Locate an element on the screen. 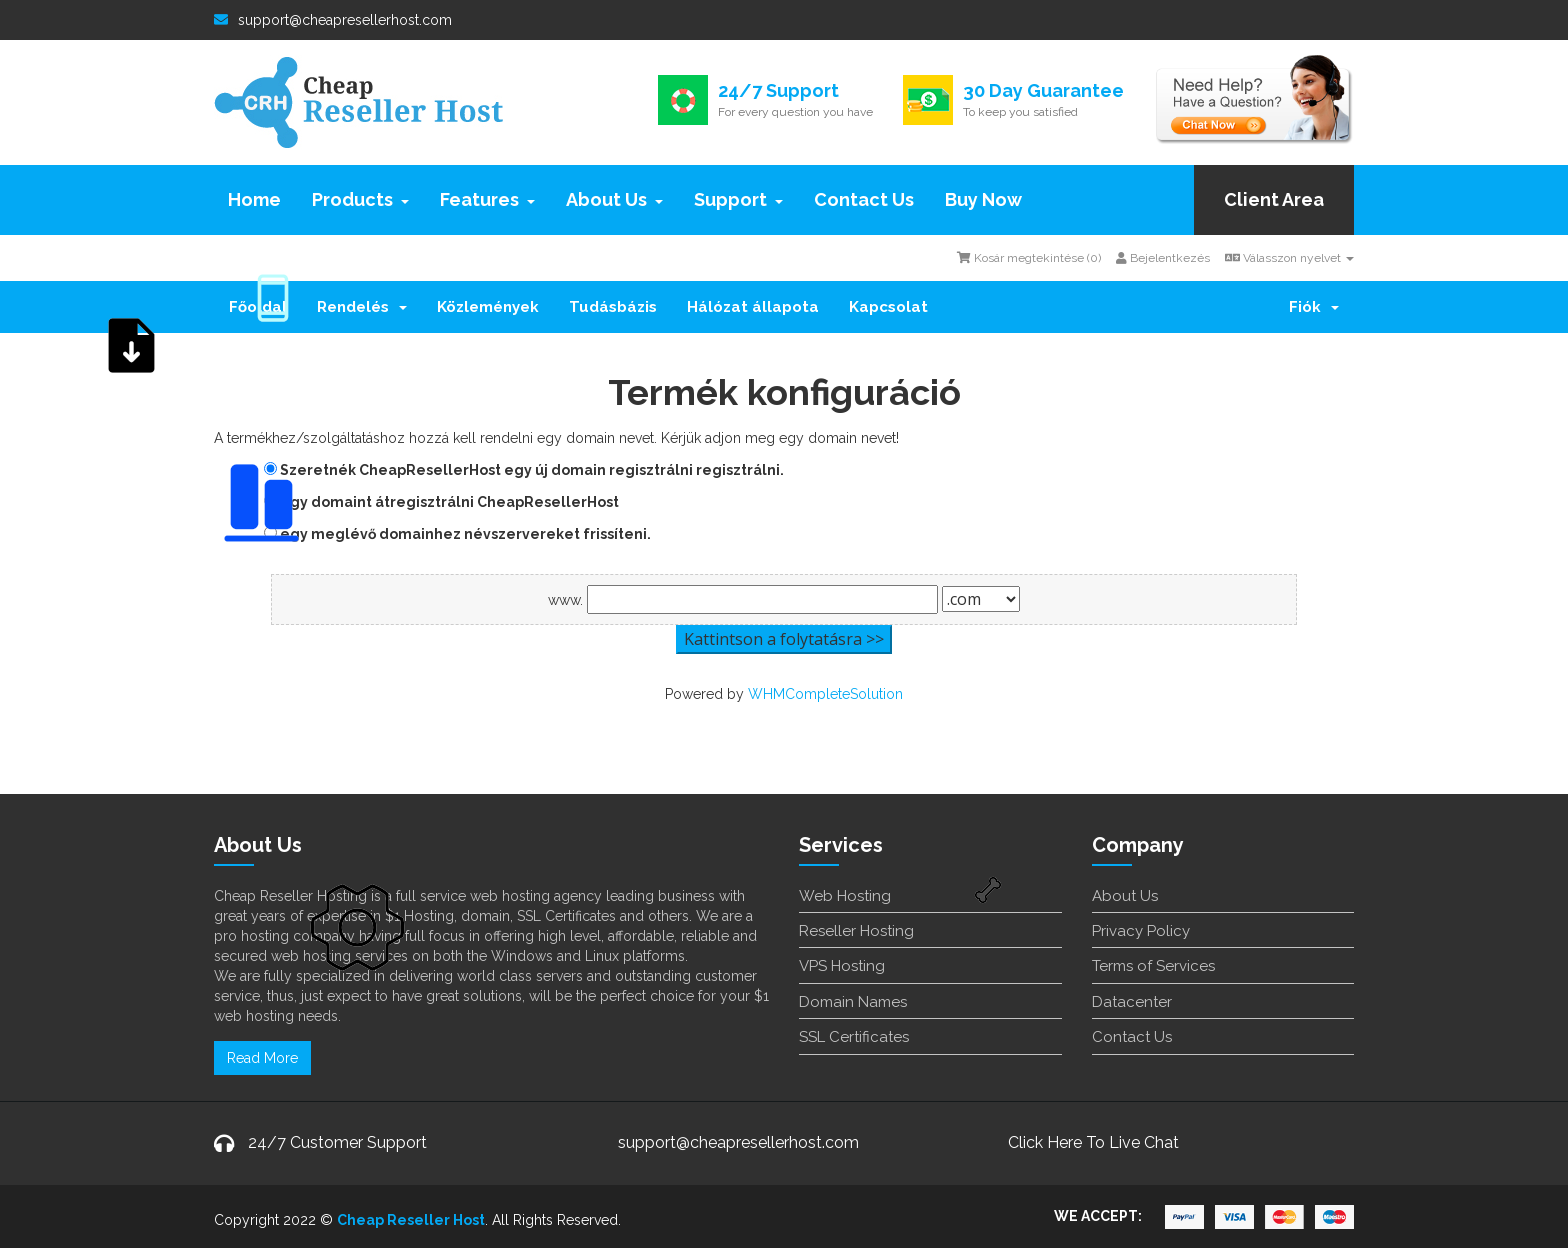 Image resolution: width=1568 pixels, height=1248 pixels. access pet-related features or settings is located at coordinates (988, 890).